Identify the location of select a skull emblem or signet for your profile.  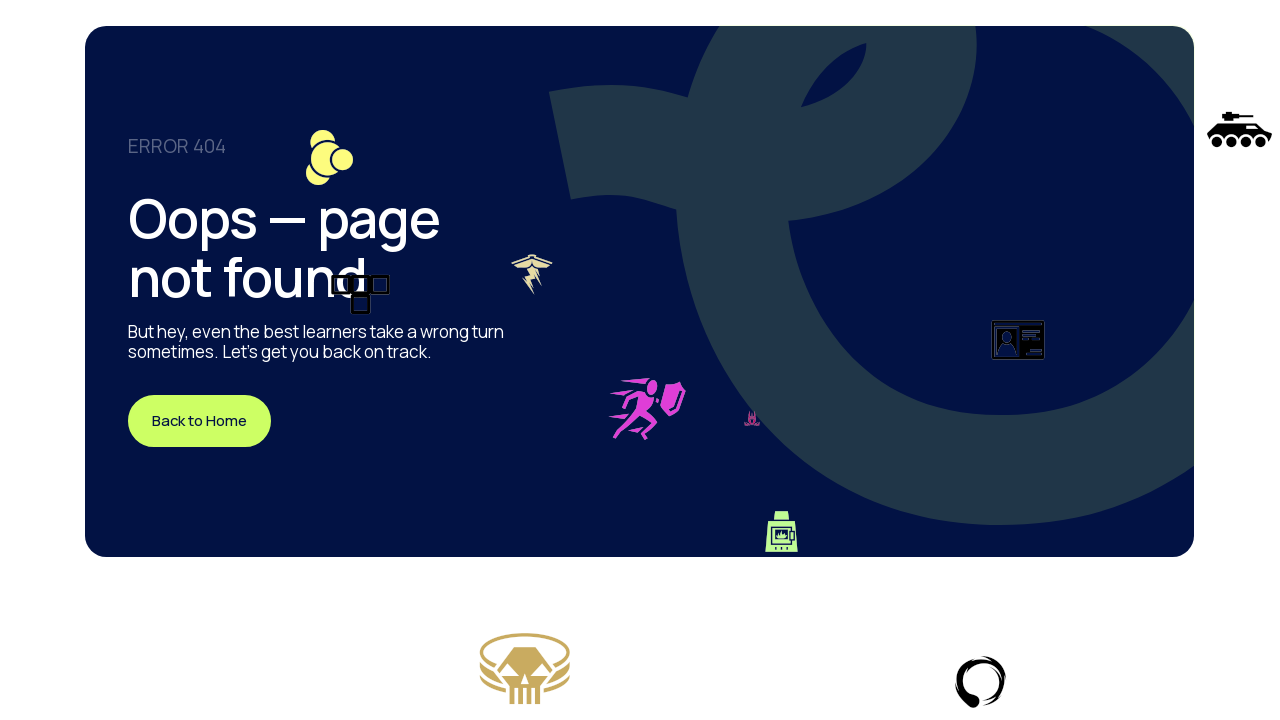
(524, 669).